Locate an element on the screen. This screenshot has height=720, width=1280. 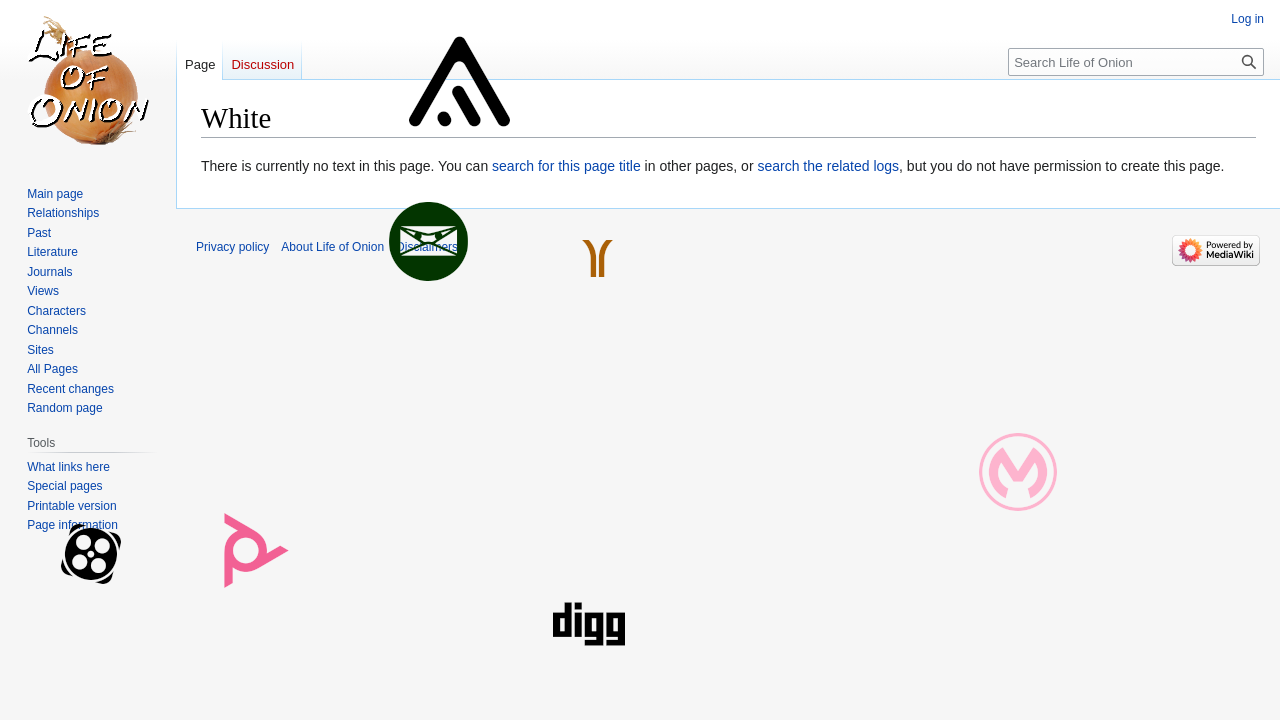
open invoice ninja app is located at coordinates (428, 241).